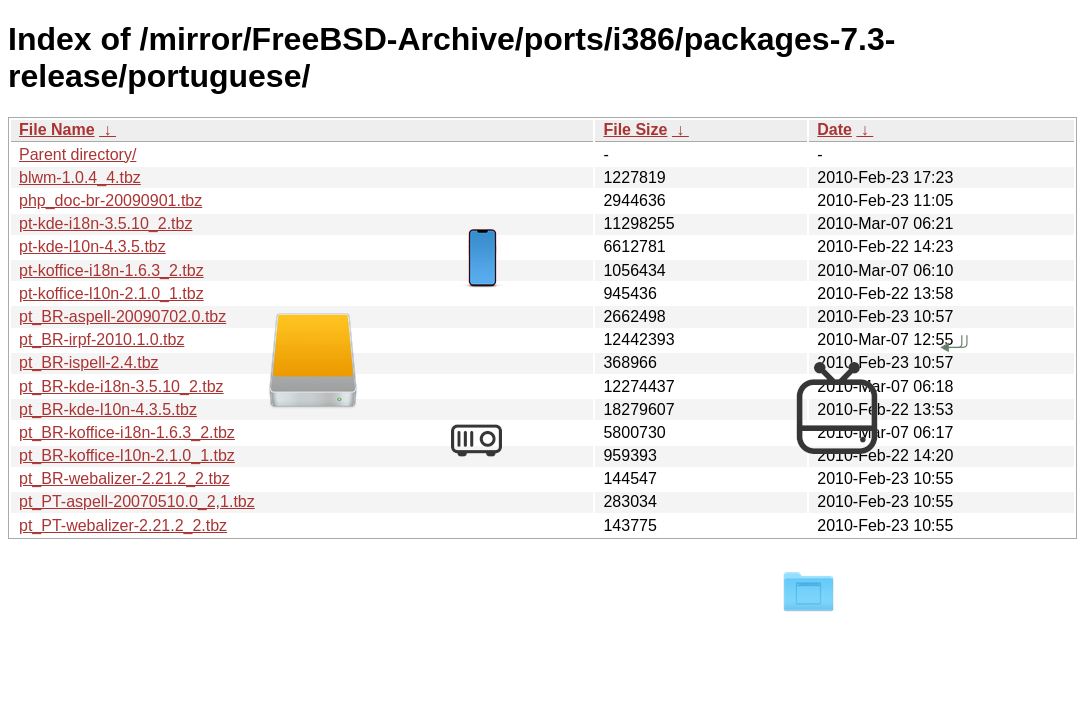 Image resolution: width=1085 pixels, height=720 pixels. Describe the element at coordinates (482, 258) in the screenshot. I see `iPhone 14 device icon` at that location.